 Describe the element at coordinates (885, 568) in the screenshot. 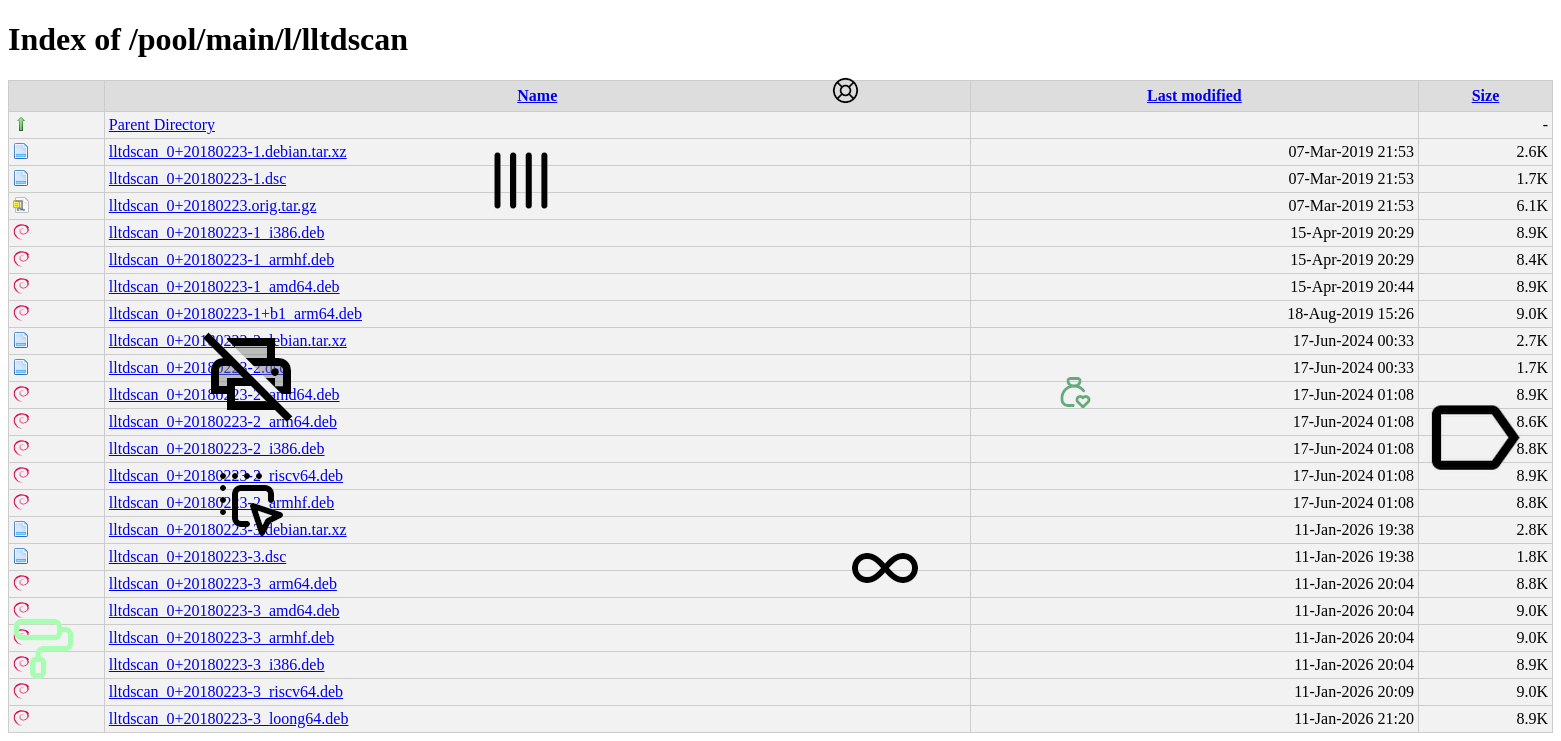

I see `indicates unlimited or infinite content` at that location.